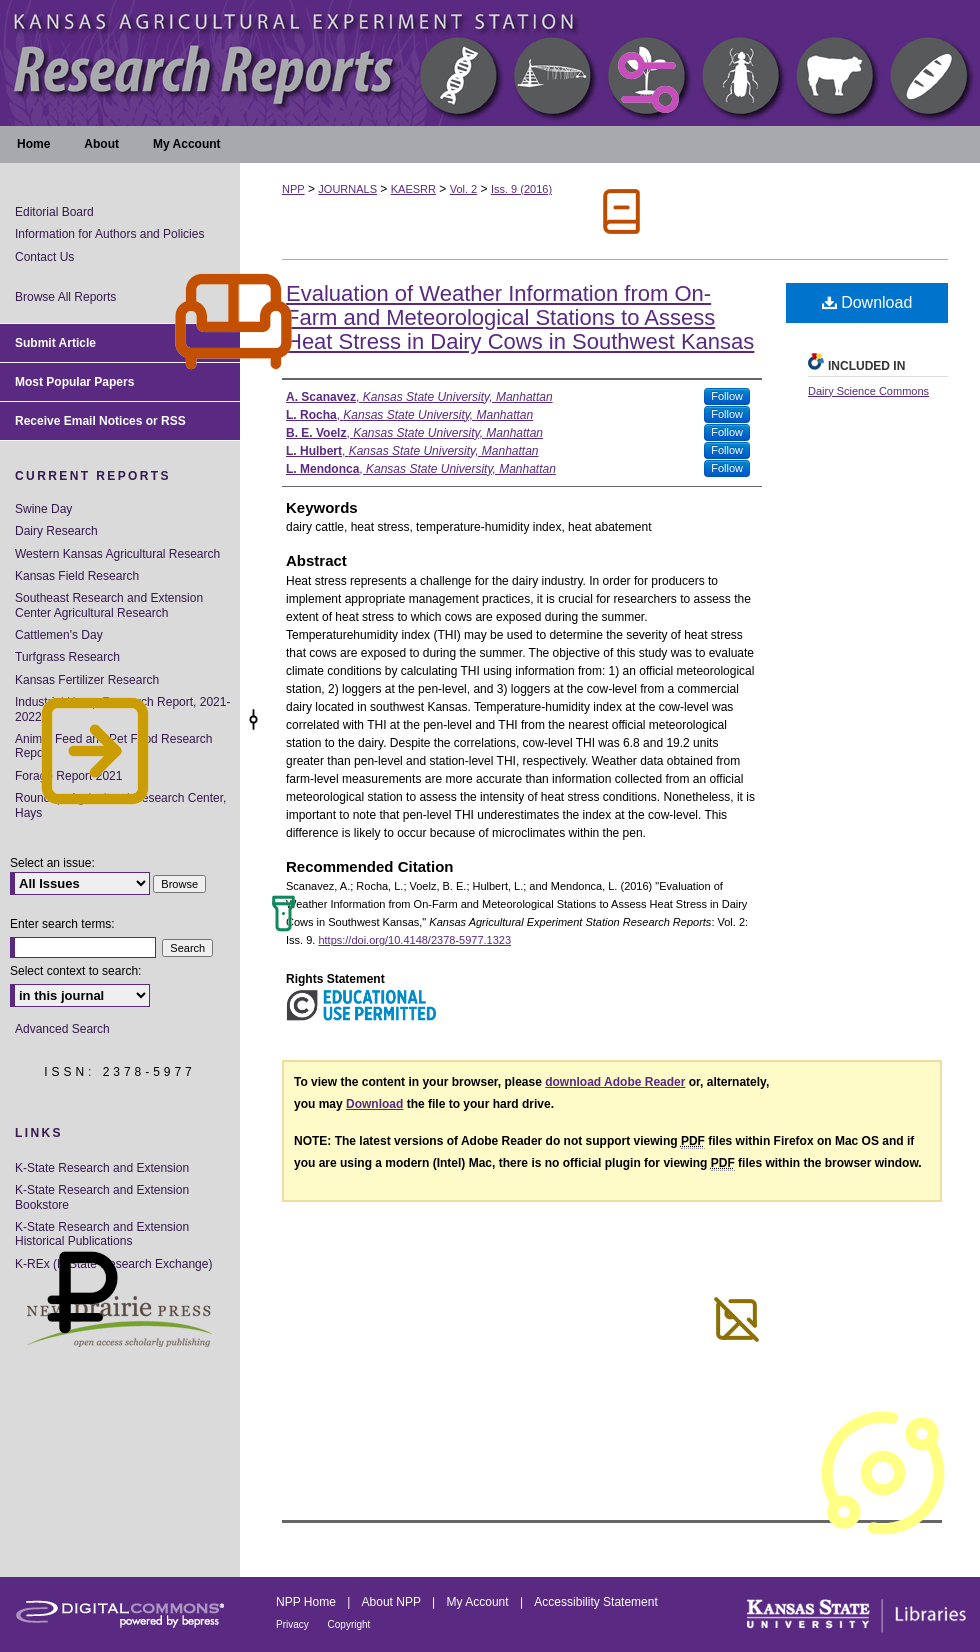 The image size is (980, 1652). Describe the element at coordinates (253, 719) in the screenshot. I see `view commit history in version control` at that location.